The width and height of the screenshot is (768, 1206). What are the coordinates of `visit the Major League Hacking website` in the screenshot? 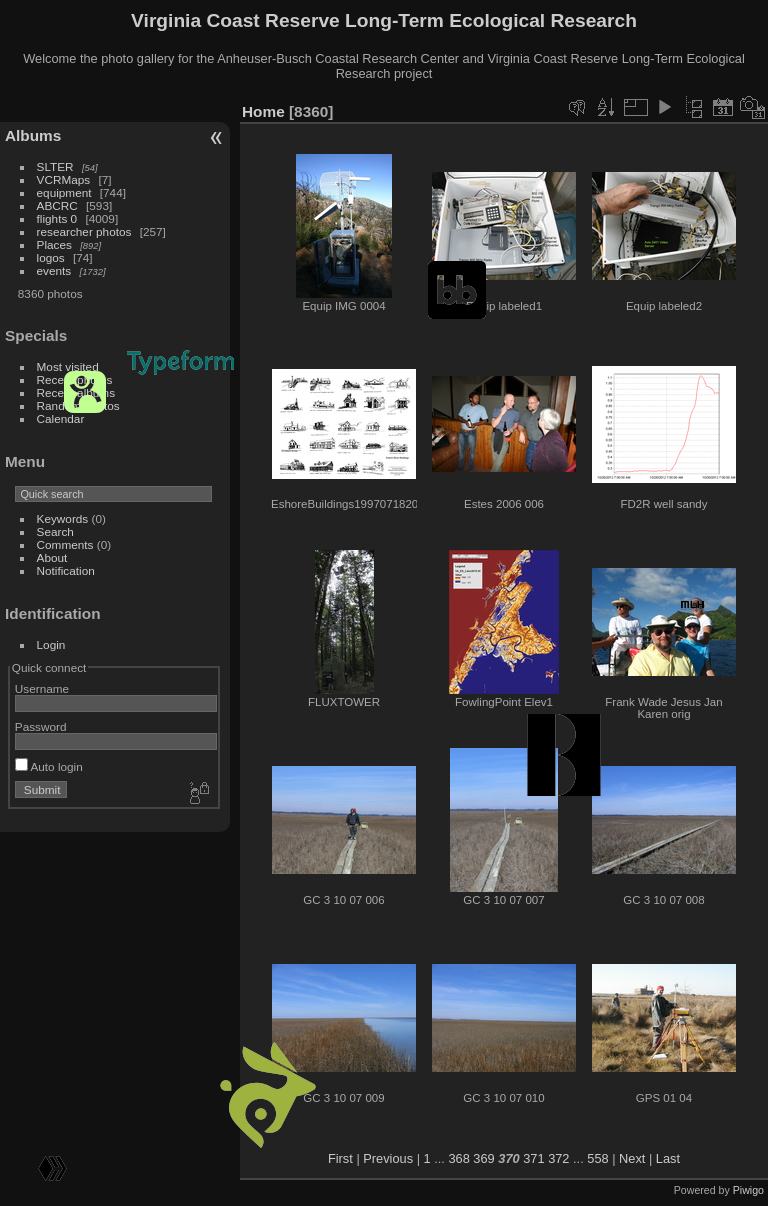 It's located at (692, 605).